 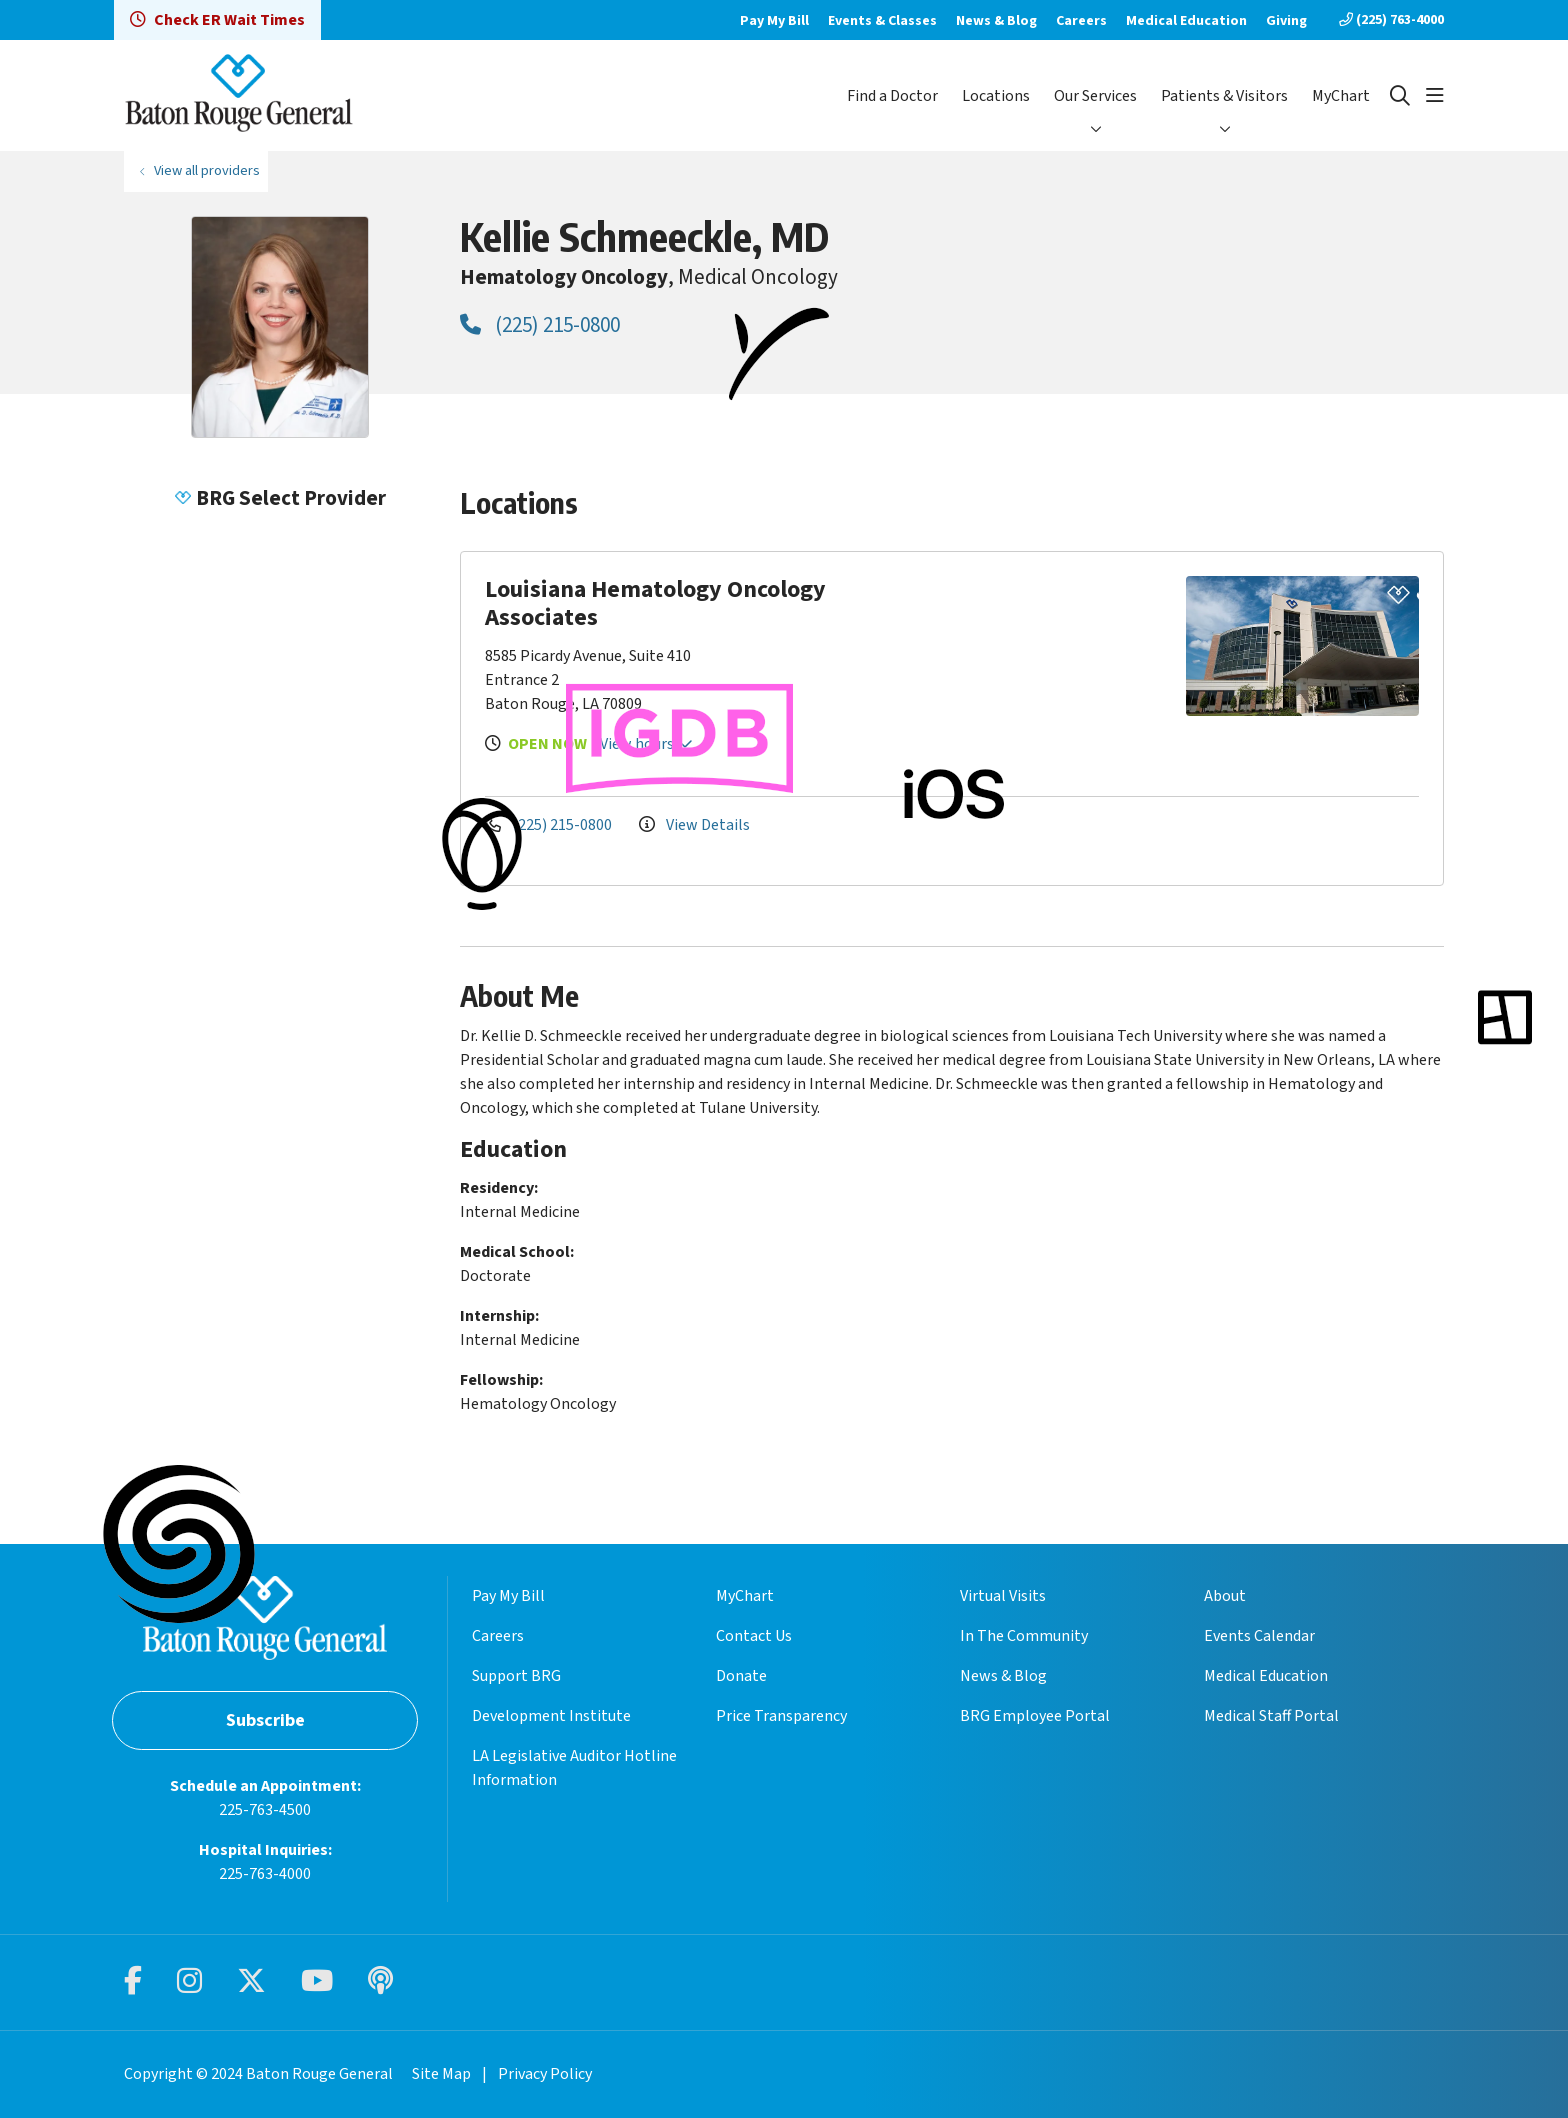 What do you see at coordinates (779, 354) in the screenshot?
I see `payoneer payment service logo` at bounding box center [779, 354].